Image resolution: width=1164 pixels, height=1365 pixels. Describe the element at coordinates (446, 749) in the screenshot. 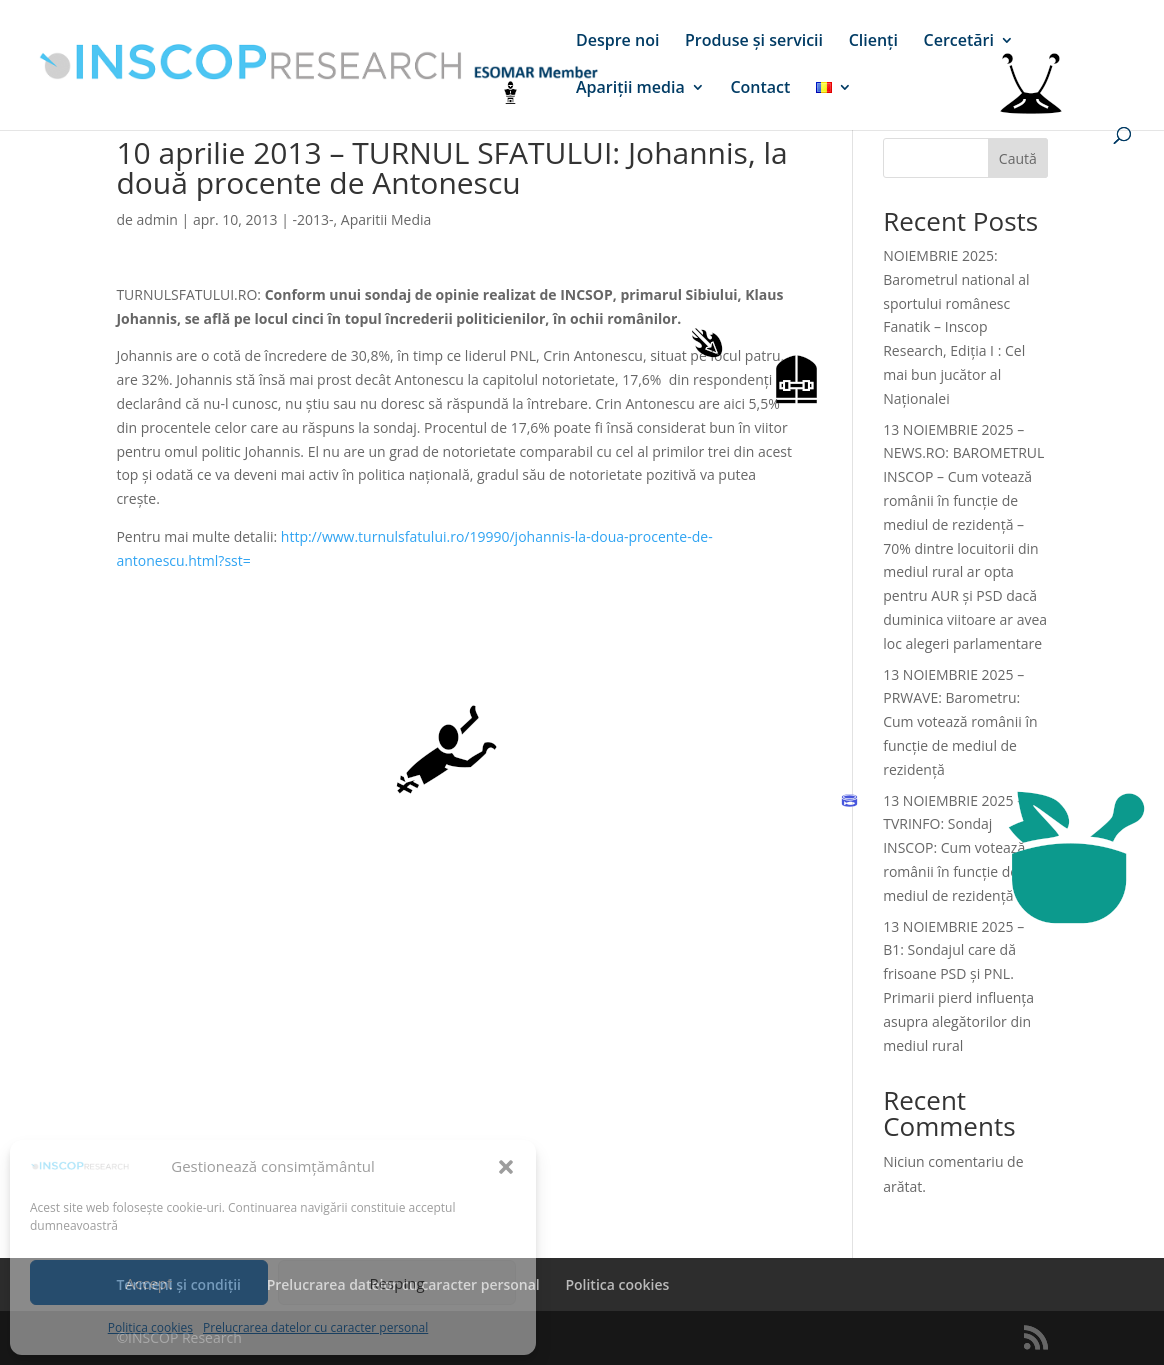

I see `indicates a crawling or stealth movement mode` at that location.